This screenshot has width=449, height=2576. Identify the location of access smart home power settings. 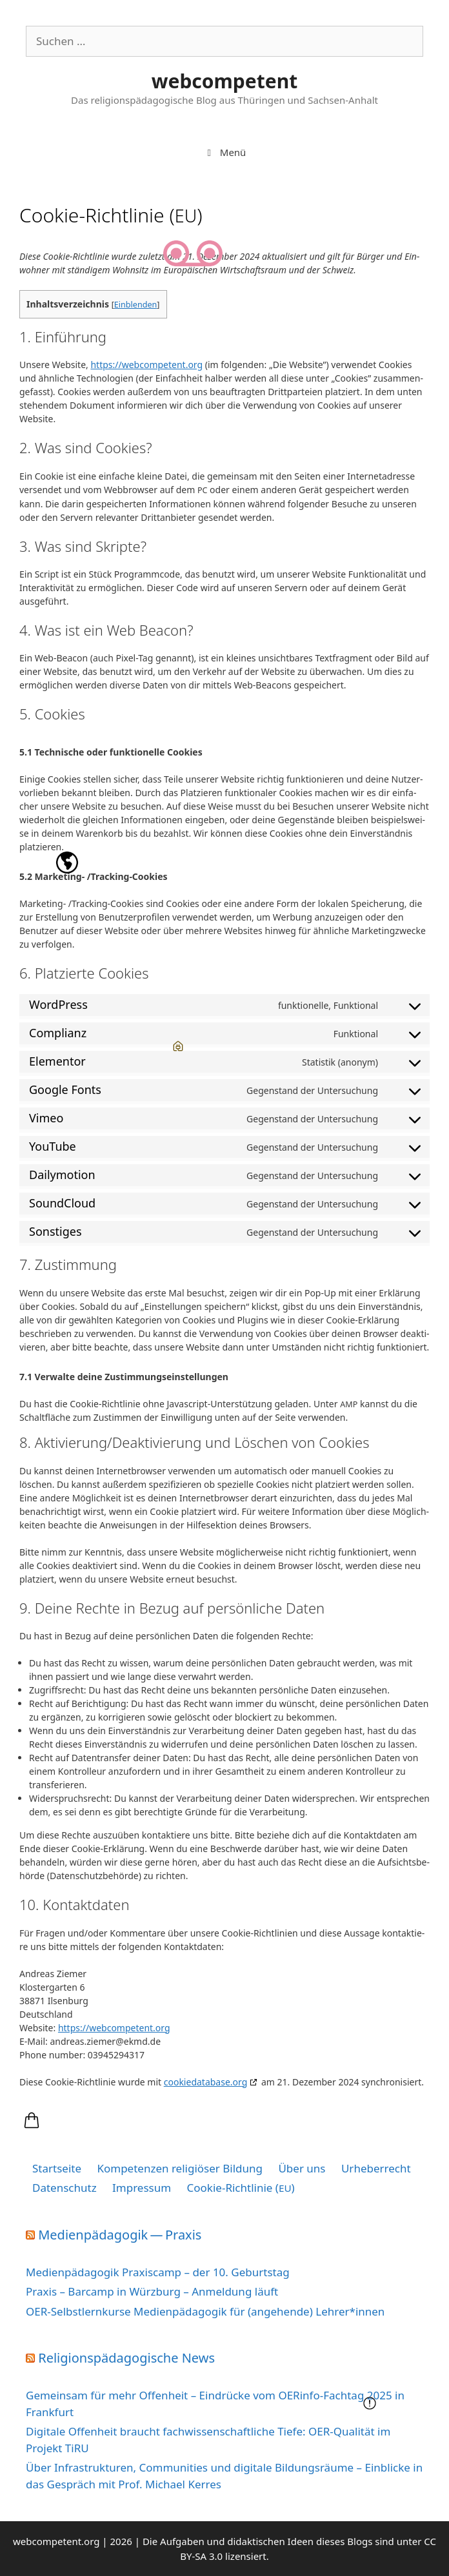
(178, 1046).